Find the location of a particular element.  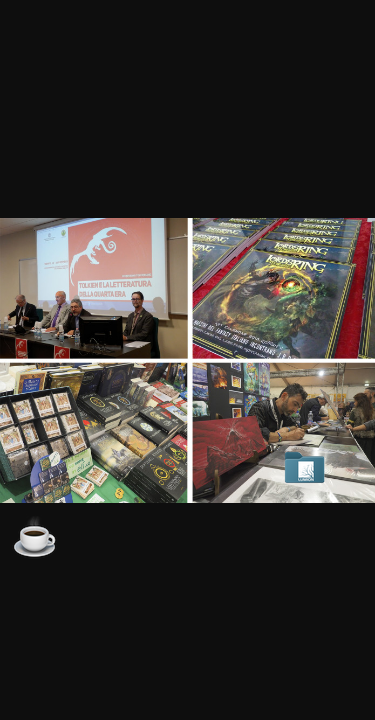

open lumion project files folder is located at coordinates (304, 468).